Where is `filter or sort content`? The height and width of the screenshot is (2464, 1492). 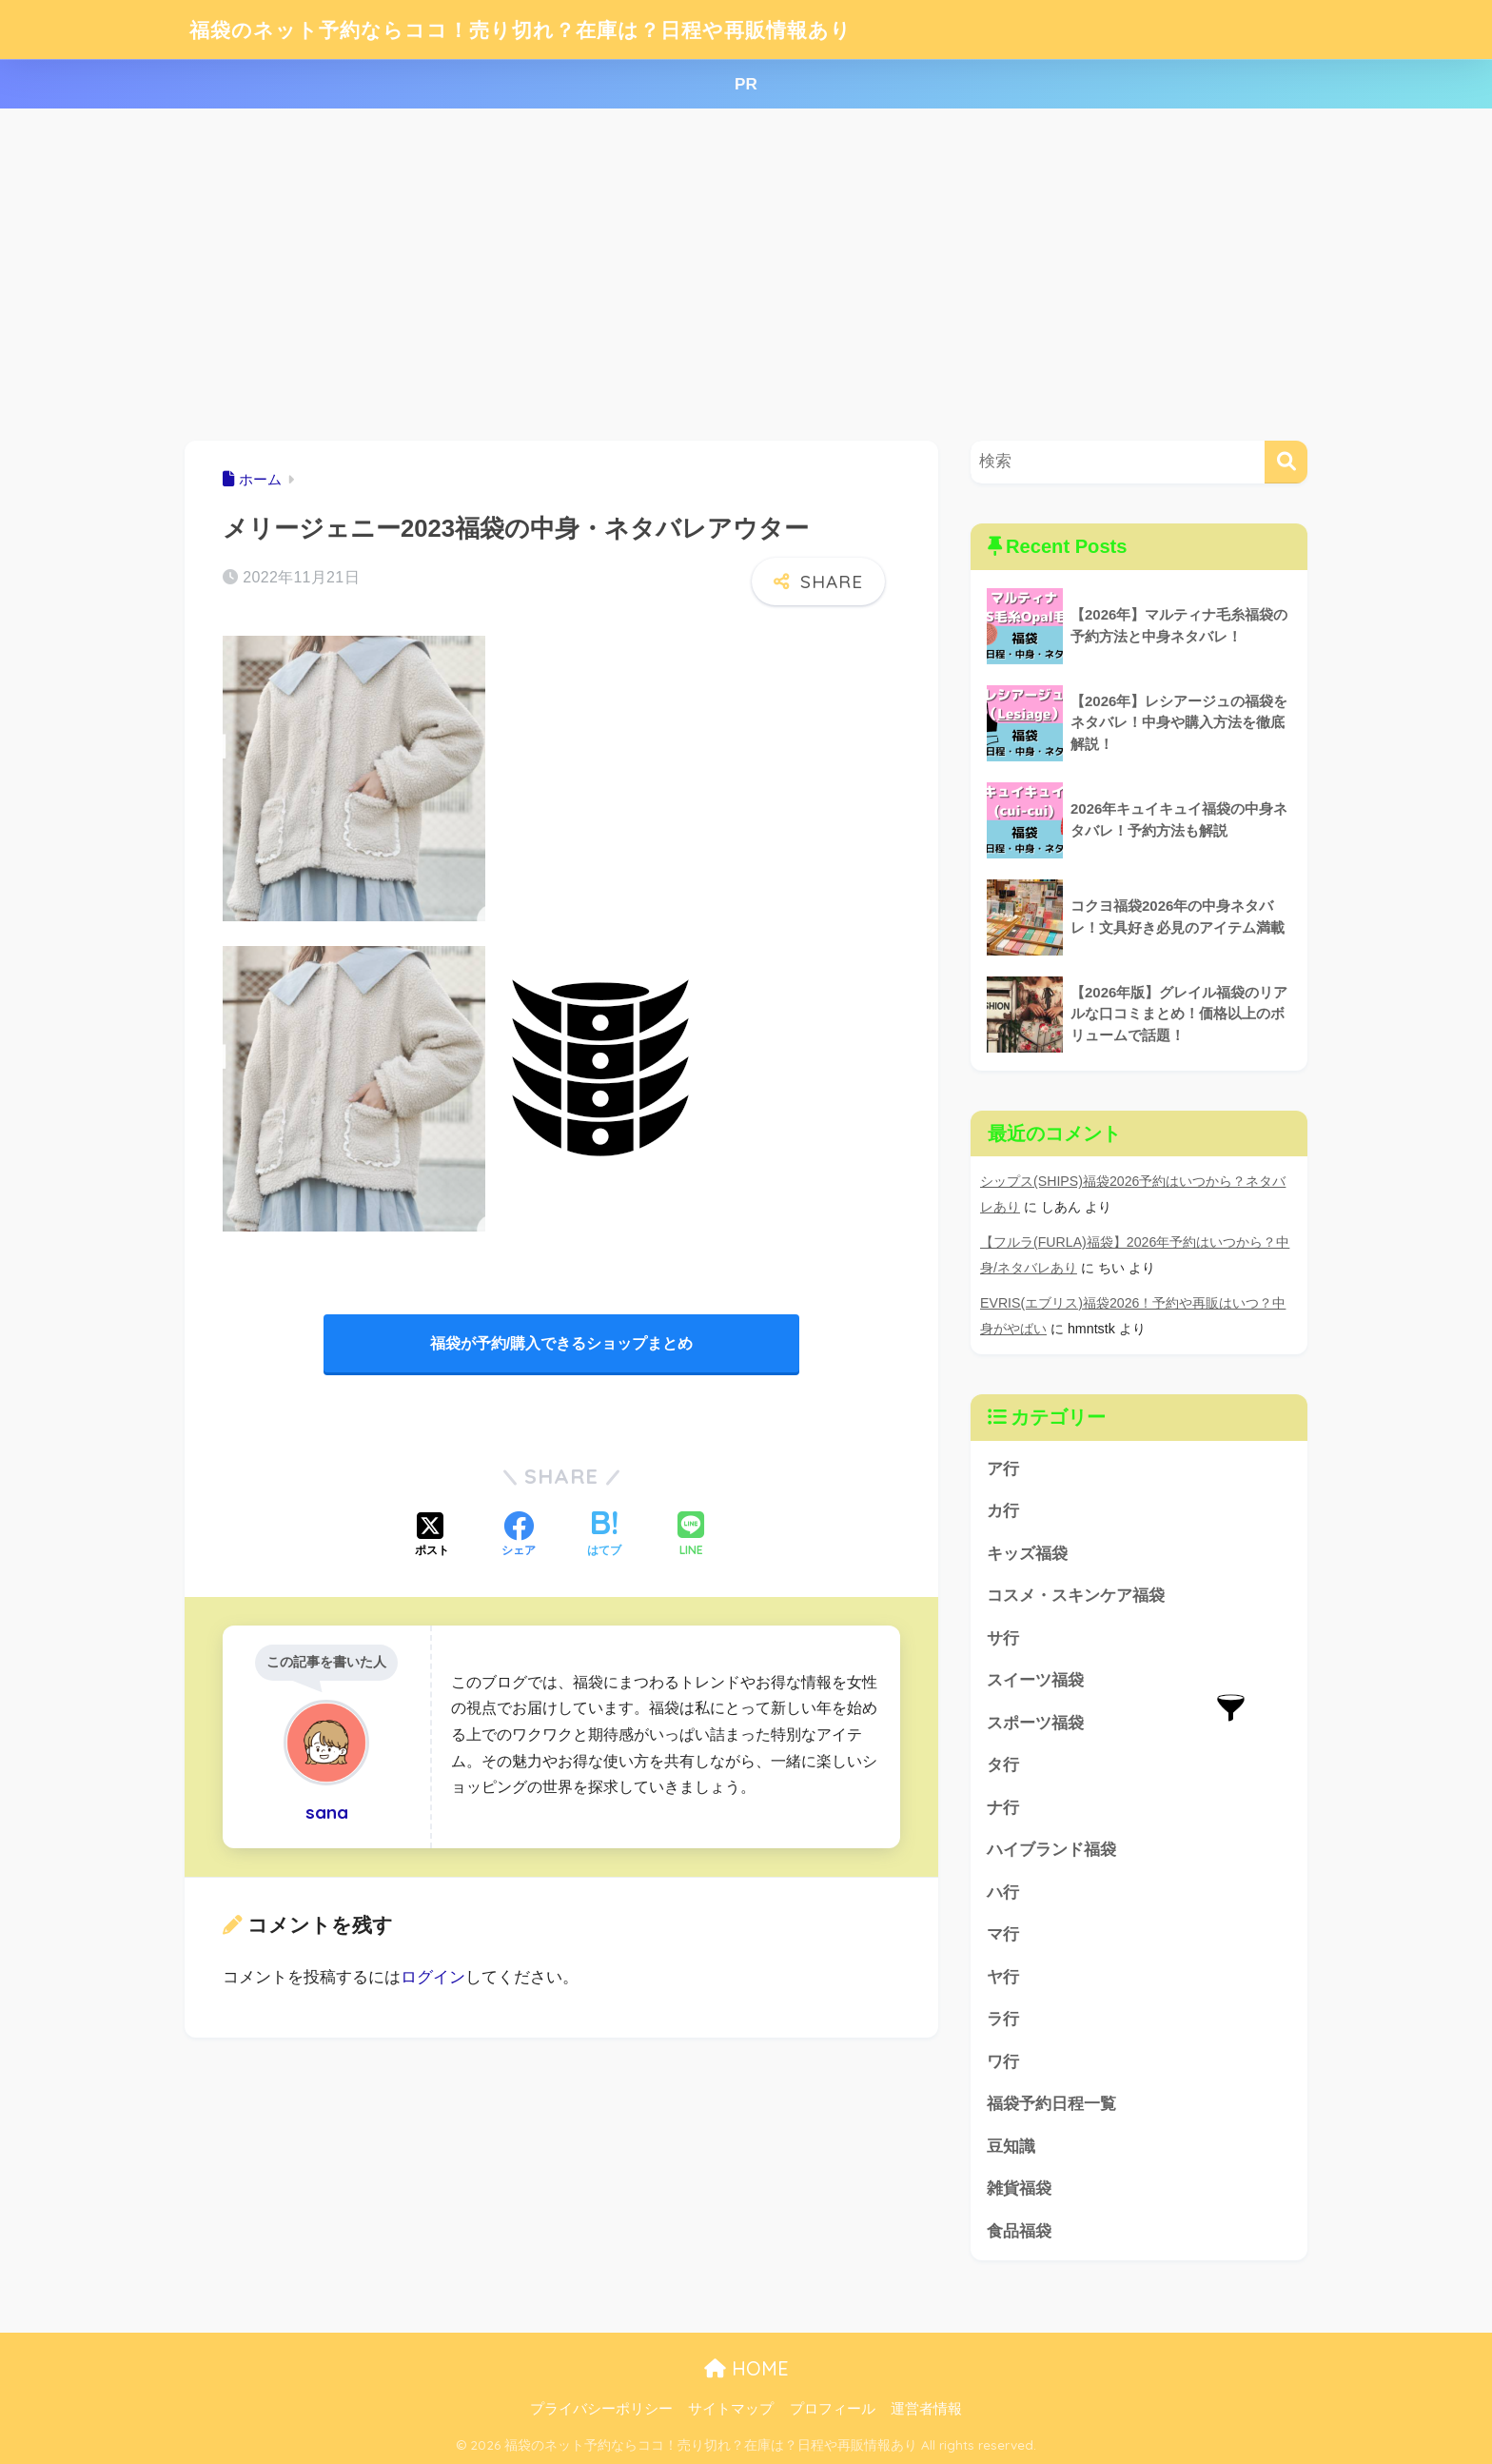 filter or sort content is located at coordinates (1230, 1707).